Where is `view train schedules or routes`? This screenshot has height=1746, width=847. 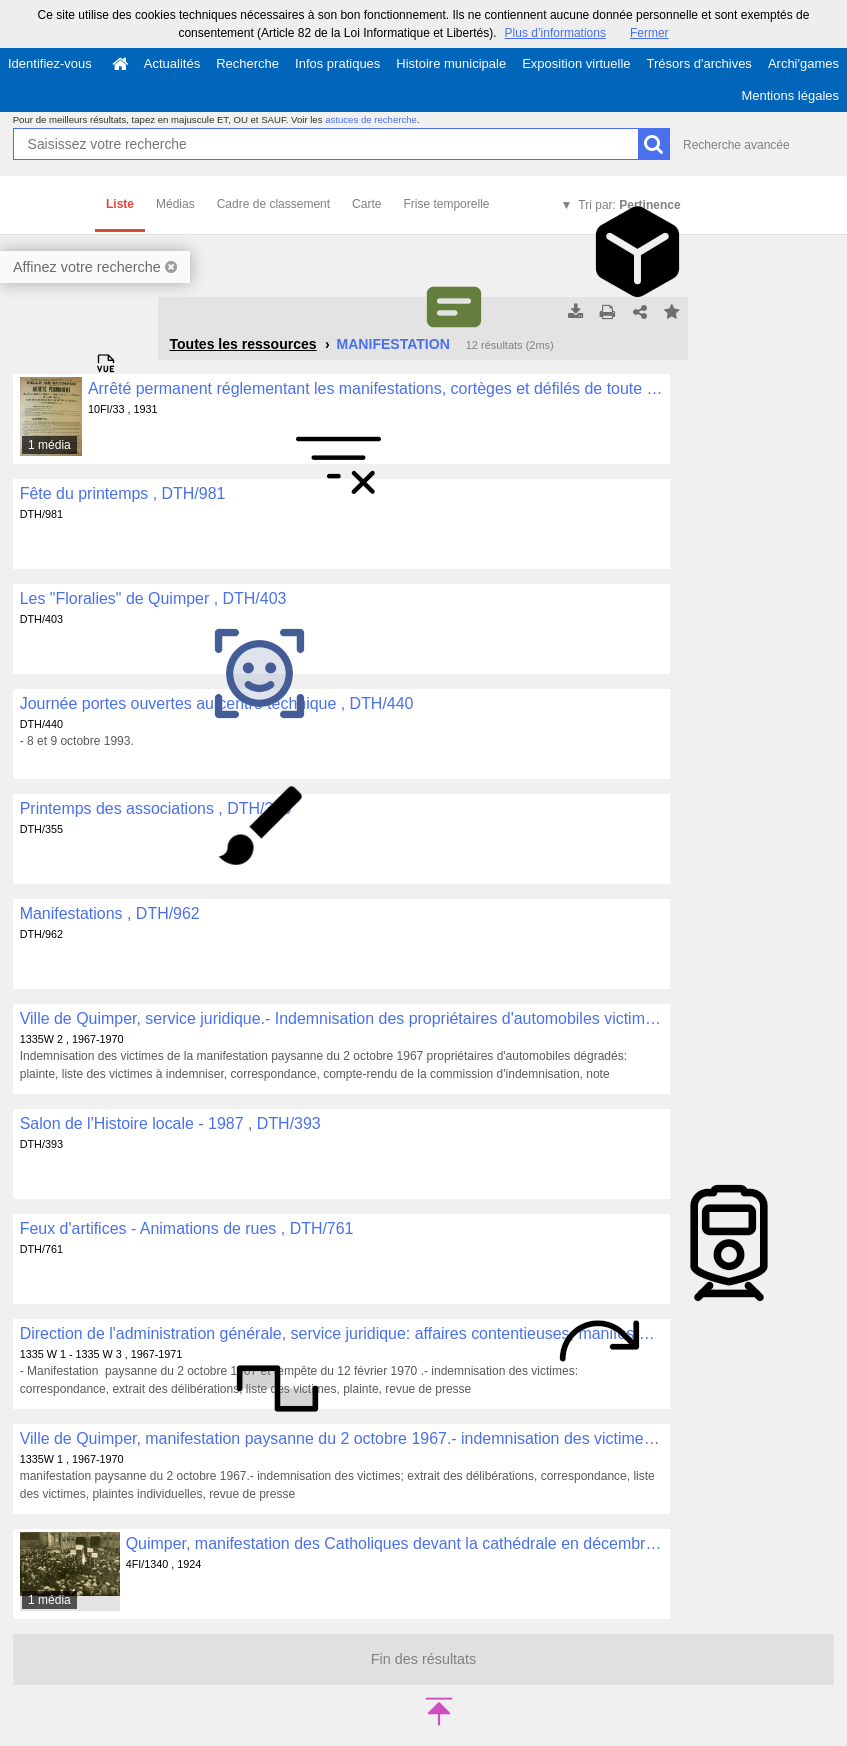 view train schedules or routes is located at coordinates (729, 1243).